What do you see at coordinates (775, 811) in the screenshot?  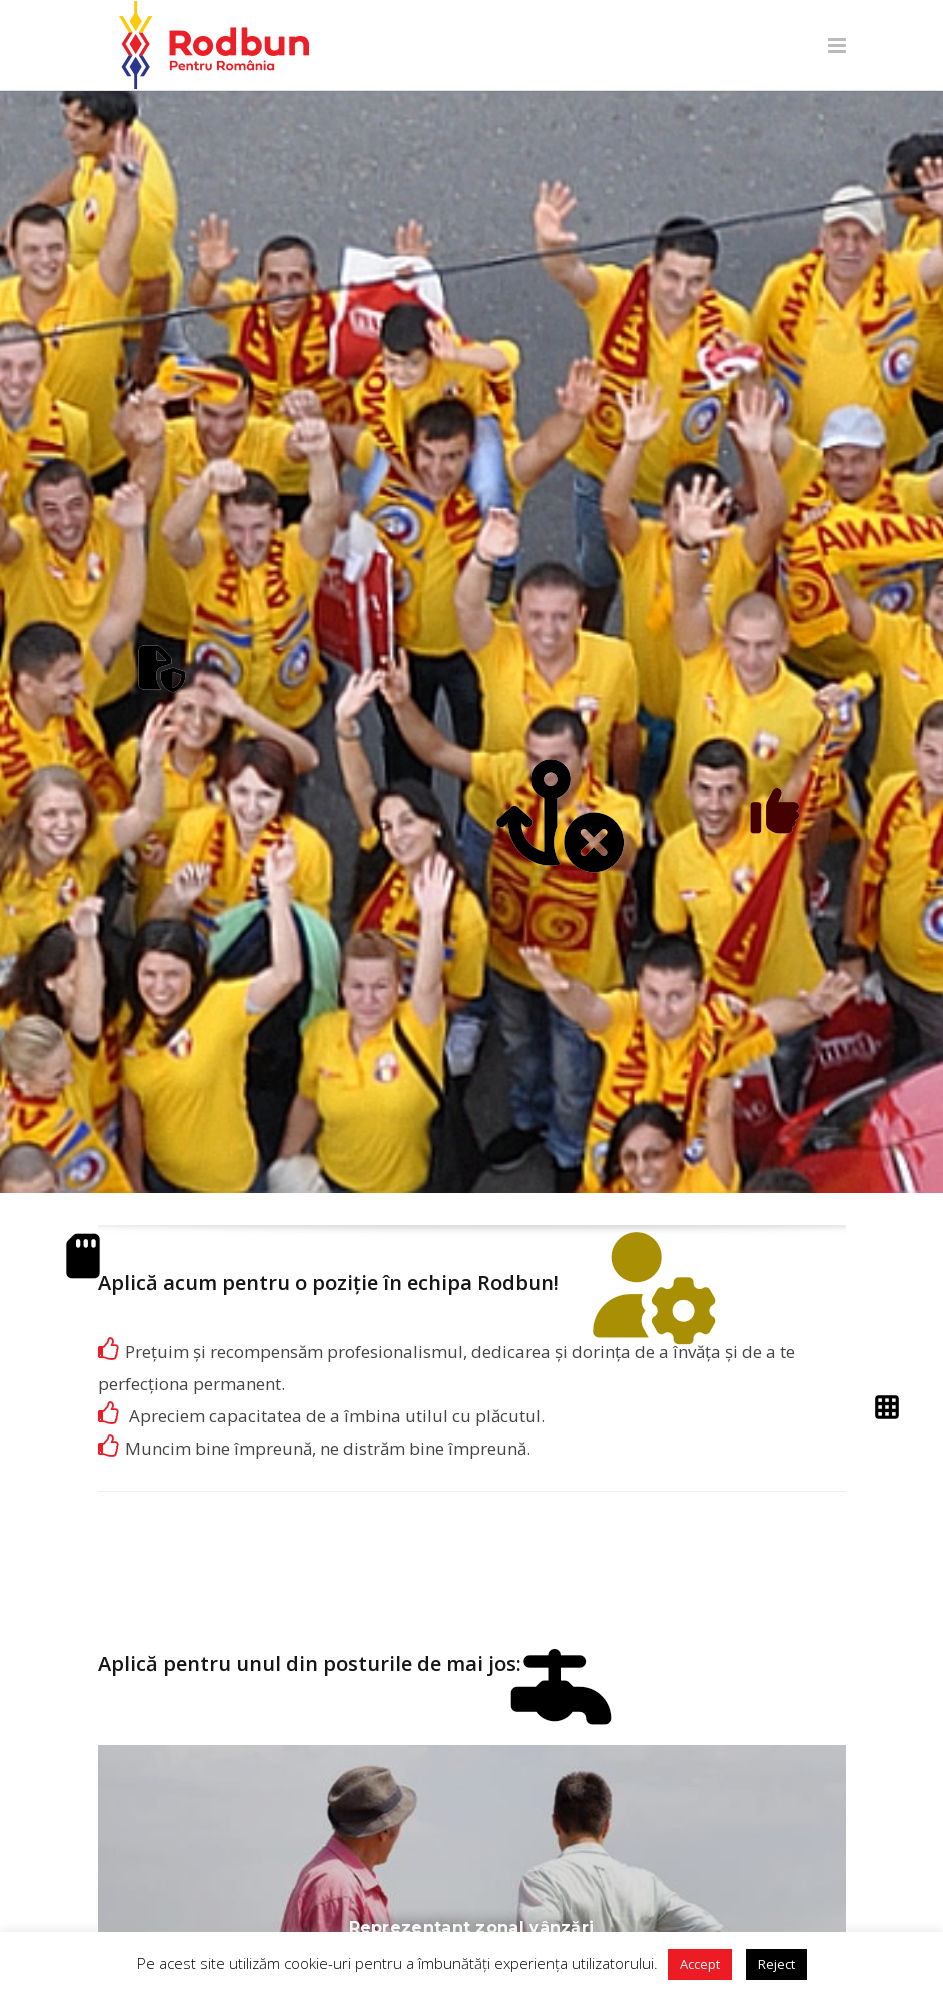 I see `like or upvote content` at bounding box center [775, 811].